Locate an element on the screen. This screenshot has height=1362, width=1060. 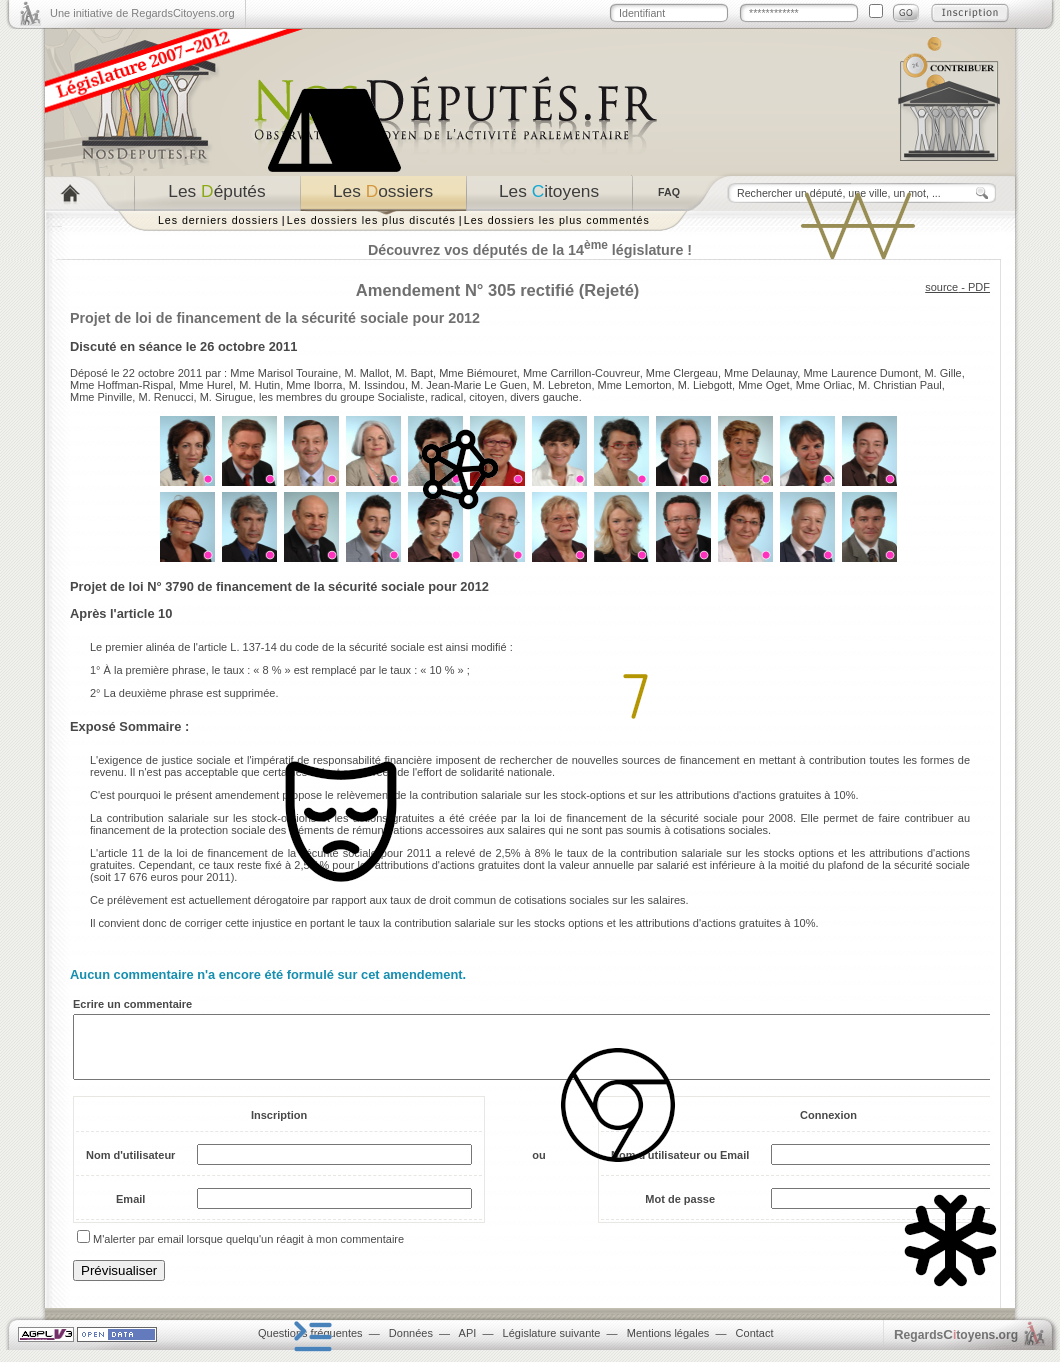
connect to the fediverse network is located at coordinates (458, 469).